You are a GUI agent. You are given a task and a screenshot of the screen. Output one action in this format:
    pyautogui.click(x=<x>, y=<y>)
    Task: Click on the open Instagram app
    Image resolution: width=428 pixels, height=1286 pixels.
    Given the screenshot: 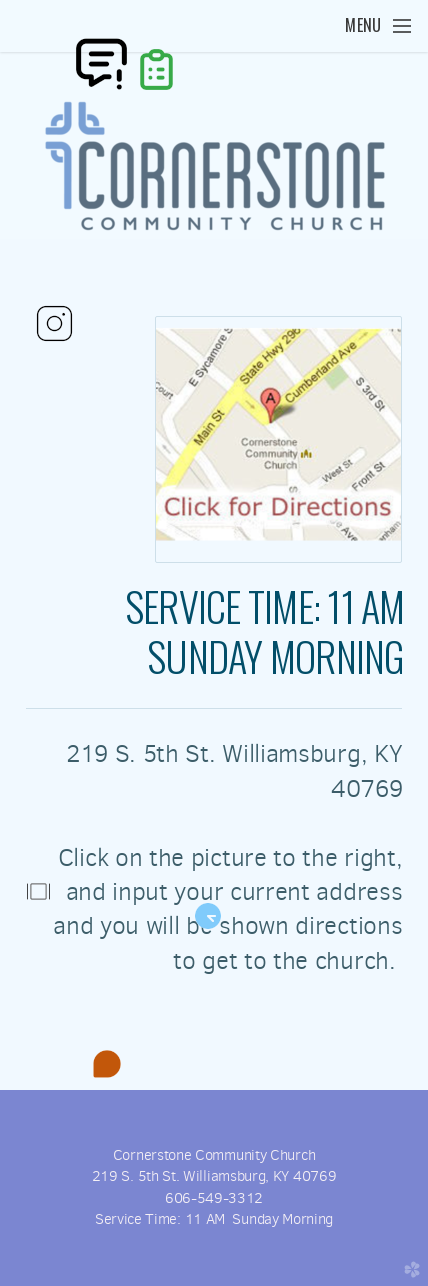 What is the action you would take?
    pyautogui.click(x=54, y=323)
    